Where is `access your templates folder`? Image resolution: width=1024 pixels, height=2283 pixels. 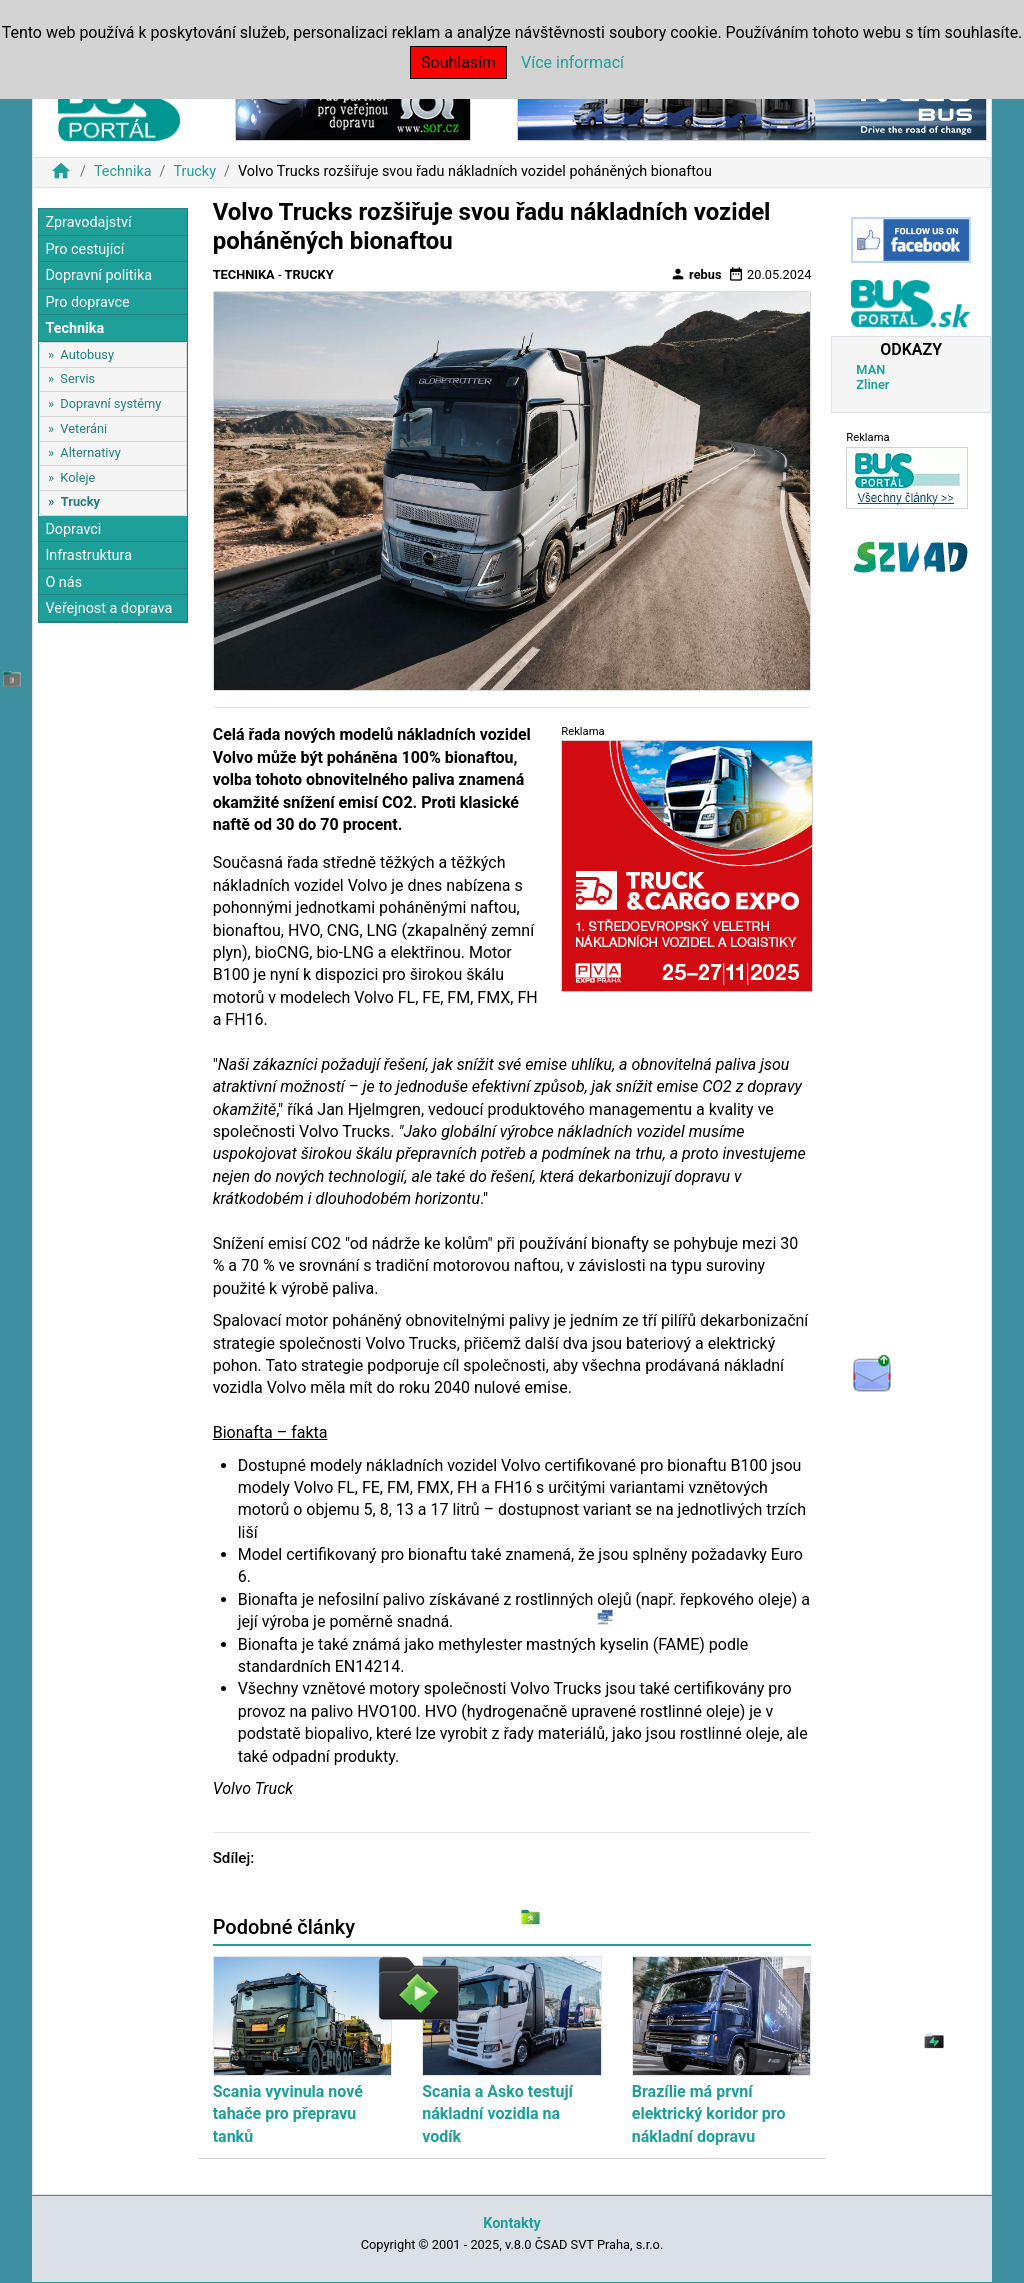 access your templates folder is located at coordinates (12, 679).